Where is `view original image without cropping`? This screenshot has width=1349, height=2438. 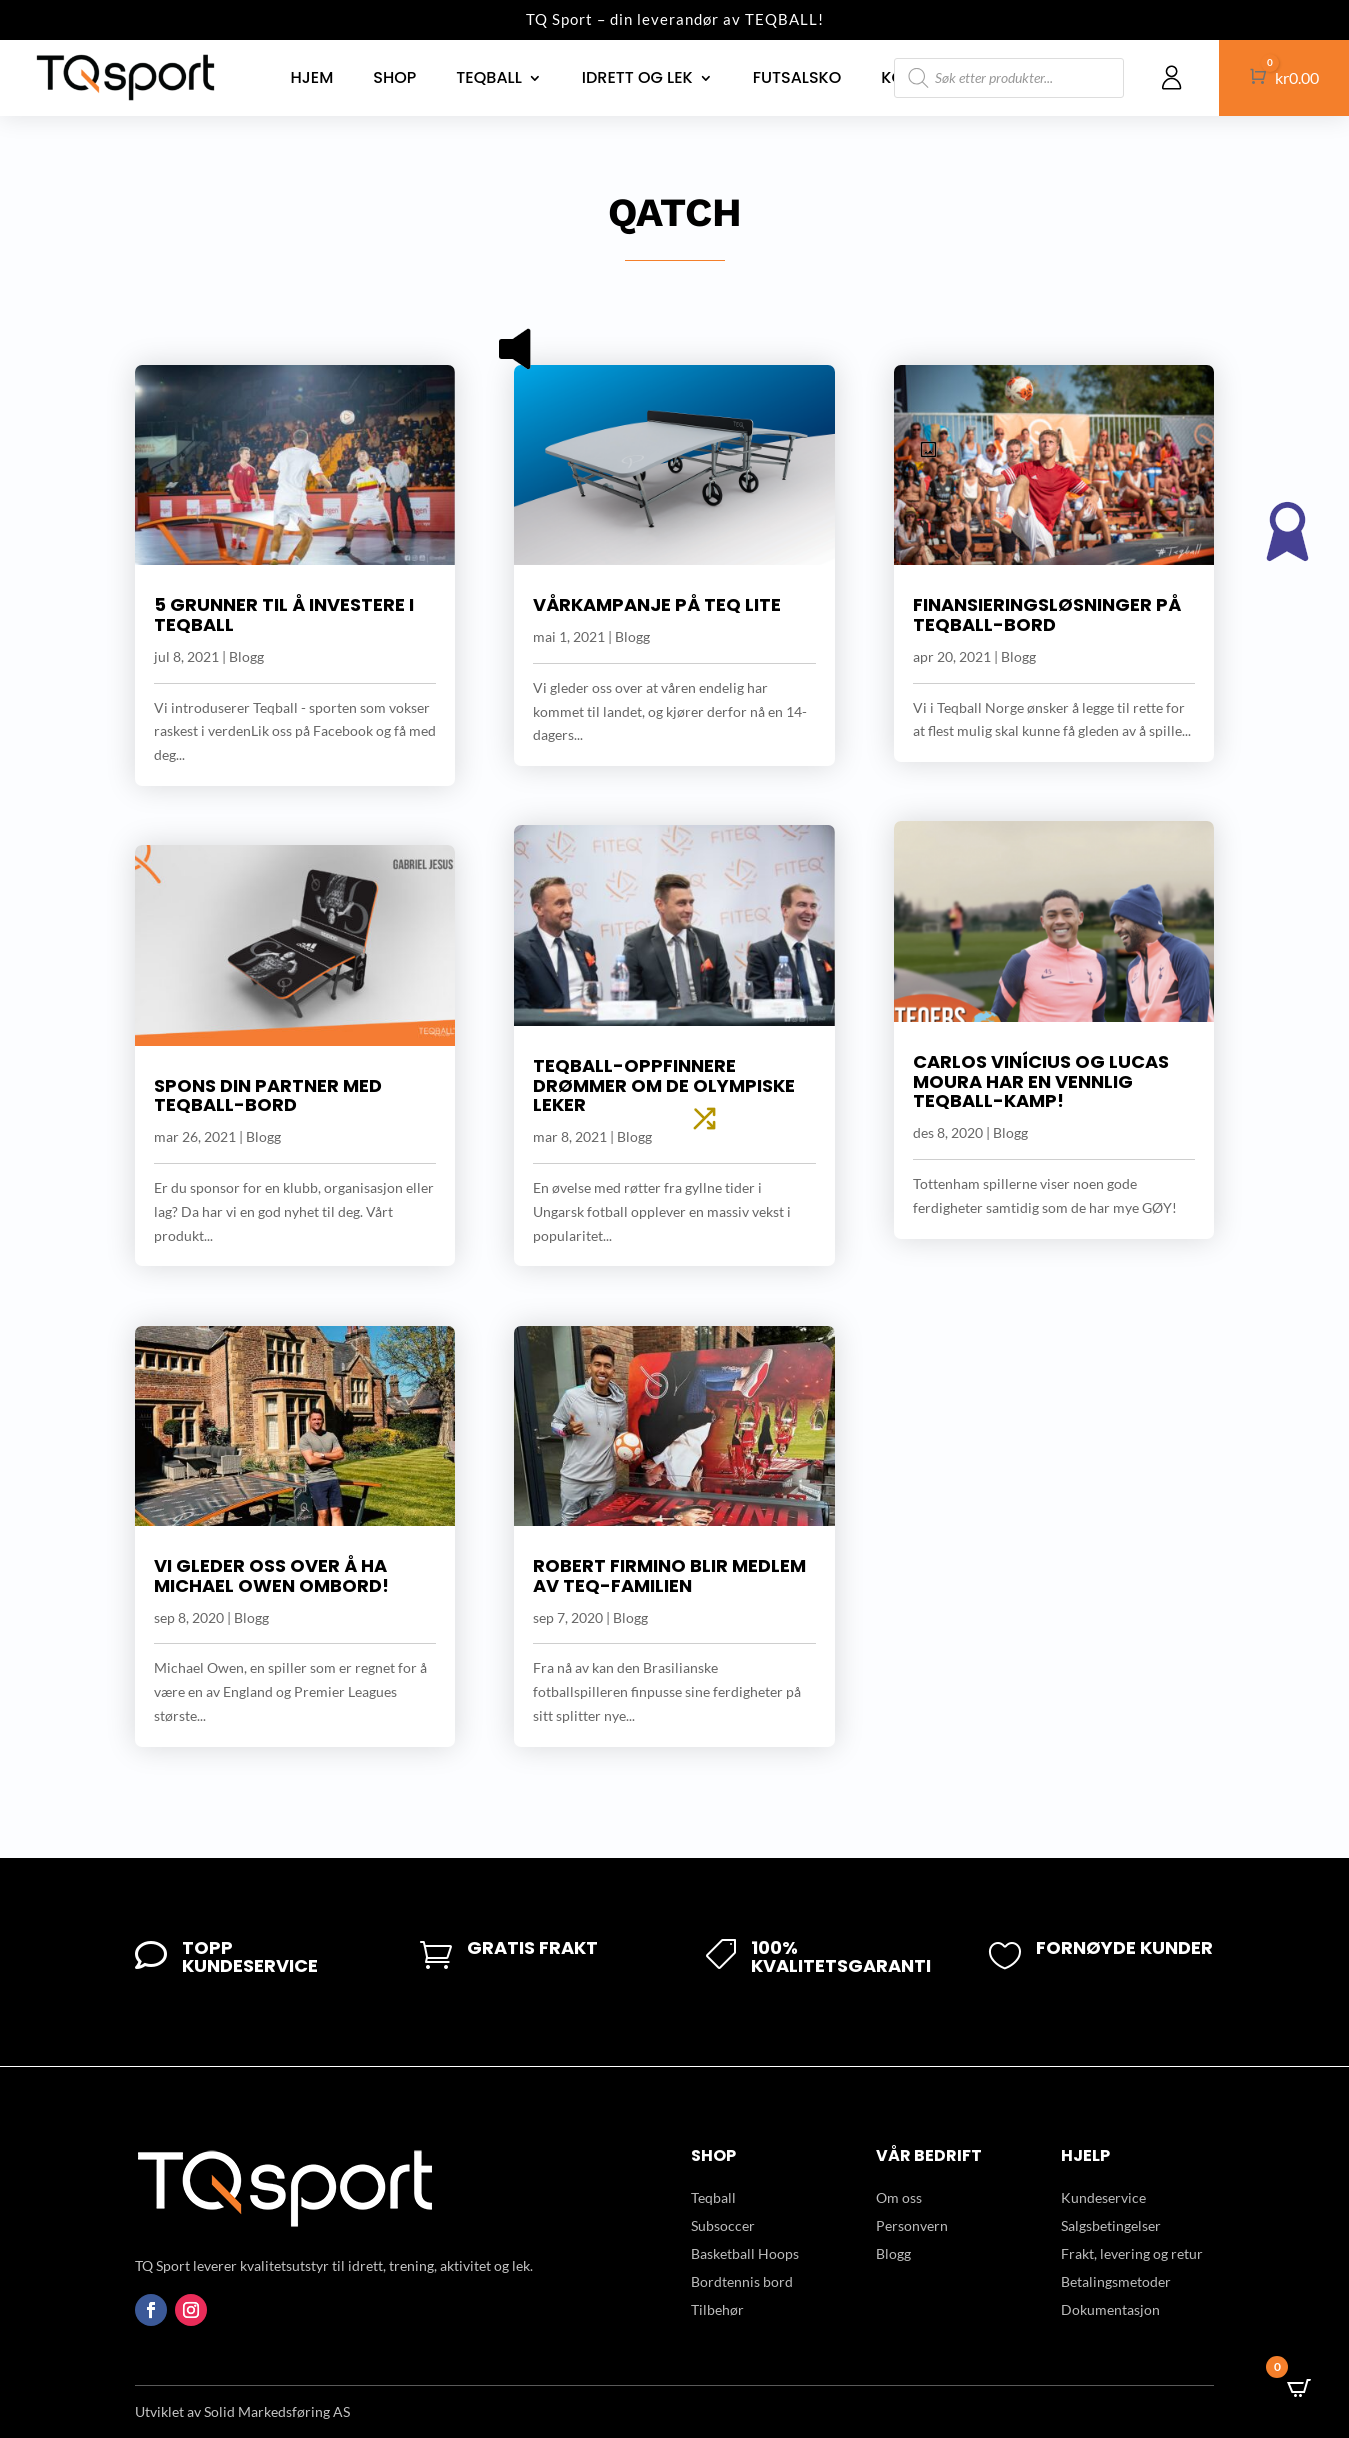 view original image without cropping is located at coordinates (928, 449).